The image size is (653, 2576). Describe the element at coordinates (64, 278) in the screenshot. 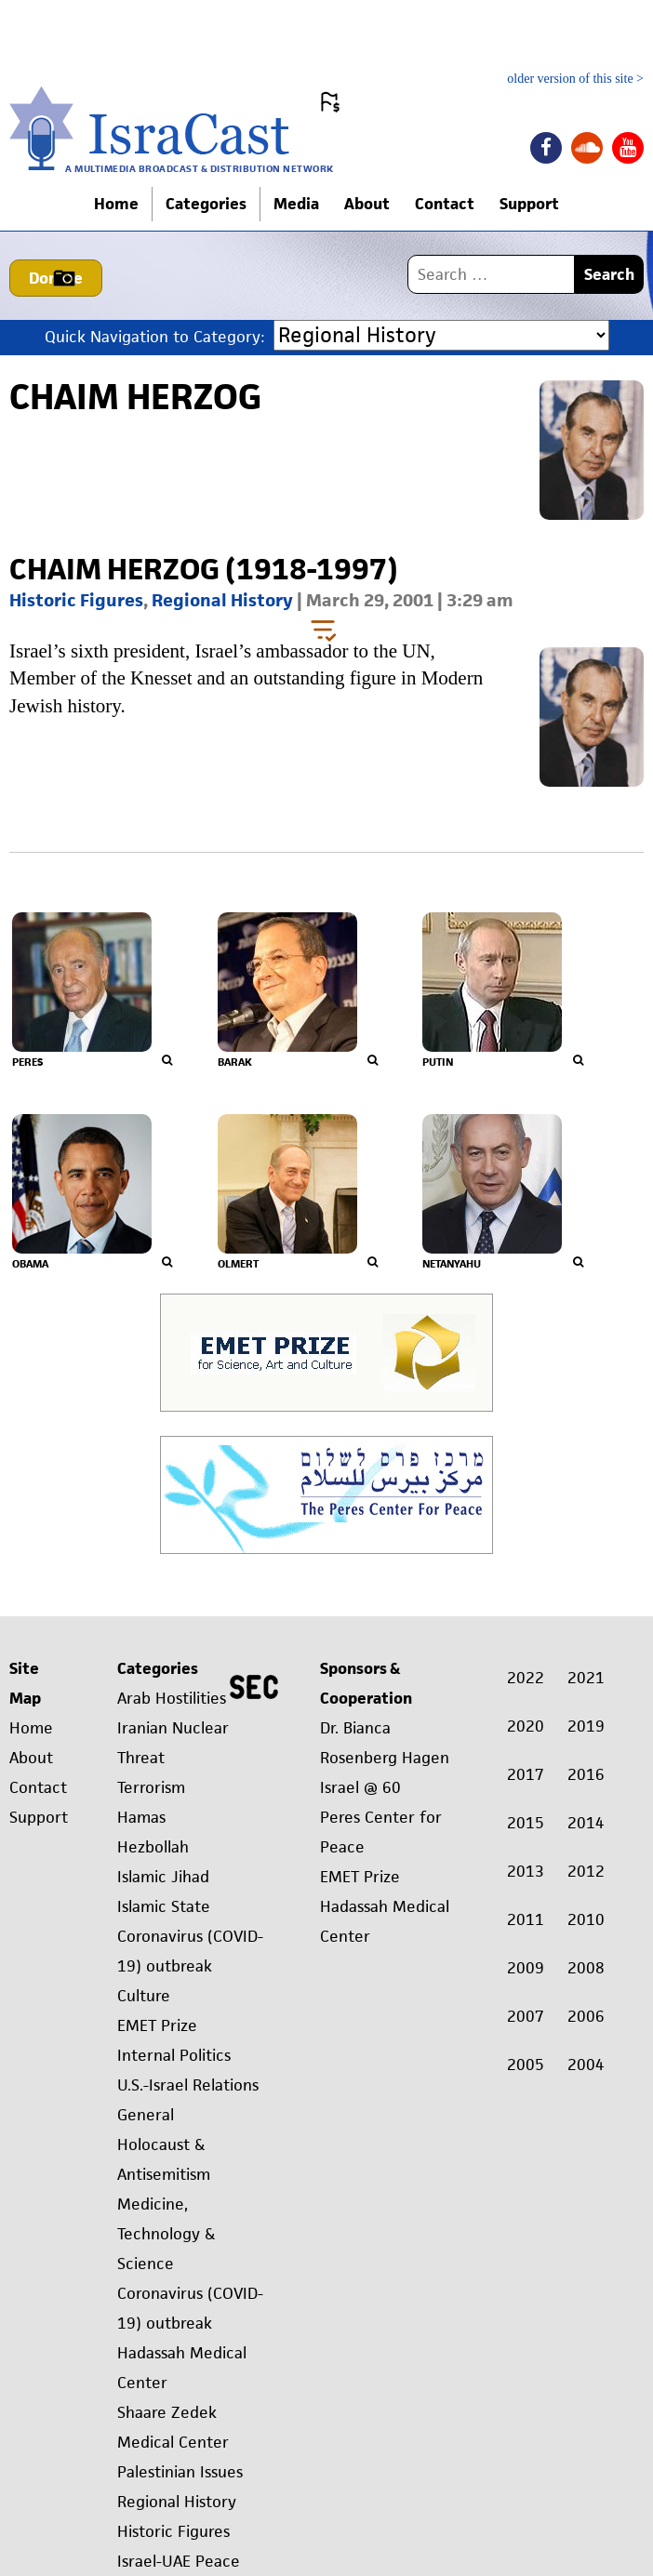

I see `take a photo or access camera` at that location.